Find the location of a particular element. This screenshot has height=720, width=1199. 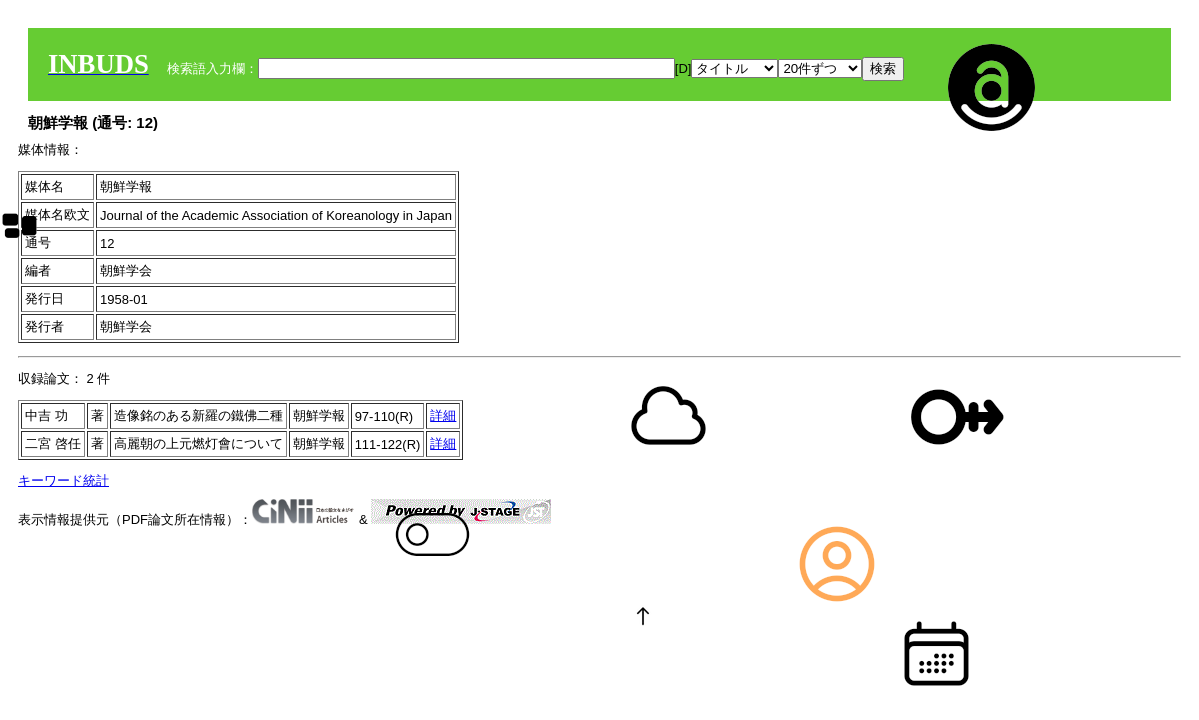

view calendar with scheduled events is located at coordinates (936, 653).